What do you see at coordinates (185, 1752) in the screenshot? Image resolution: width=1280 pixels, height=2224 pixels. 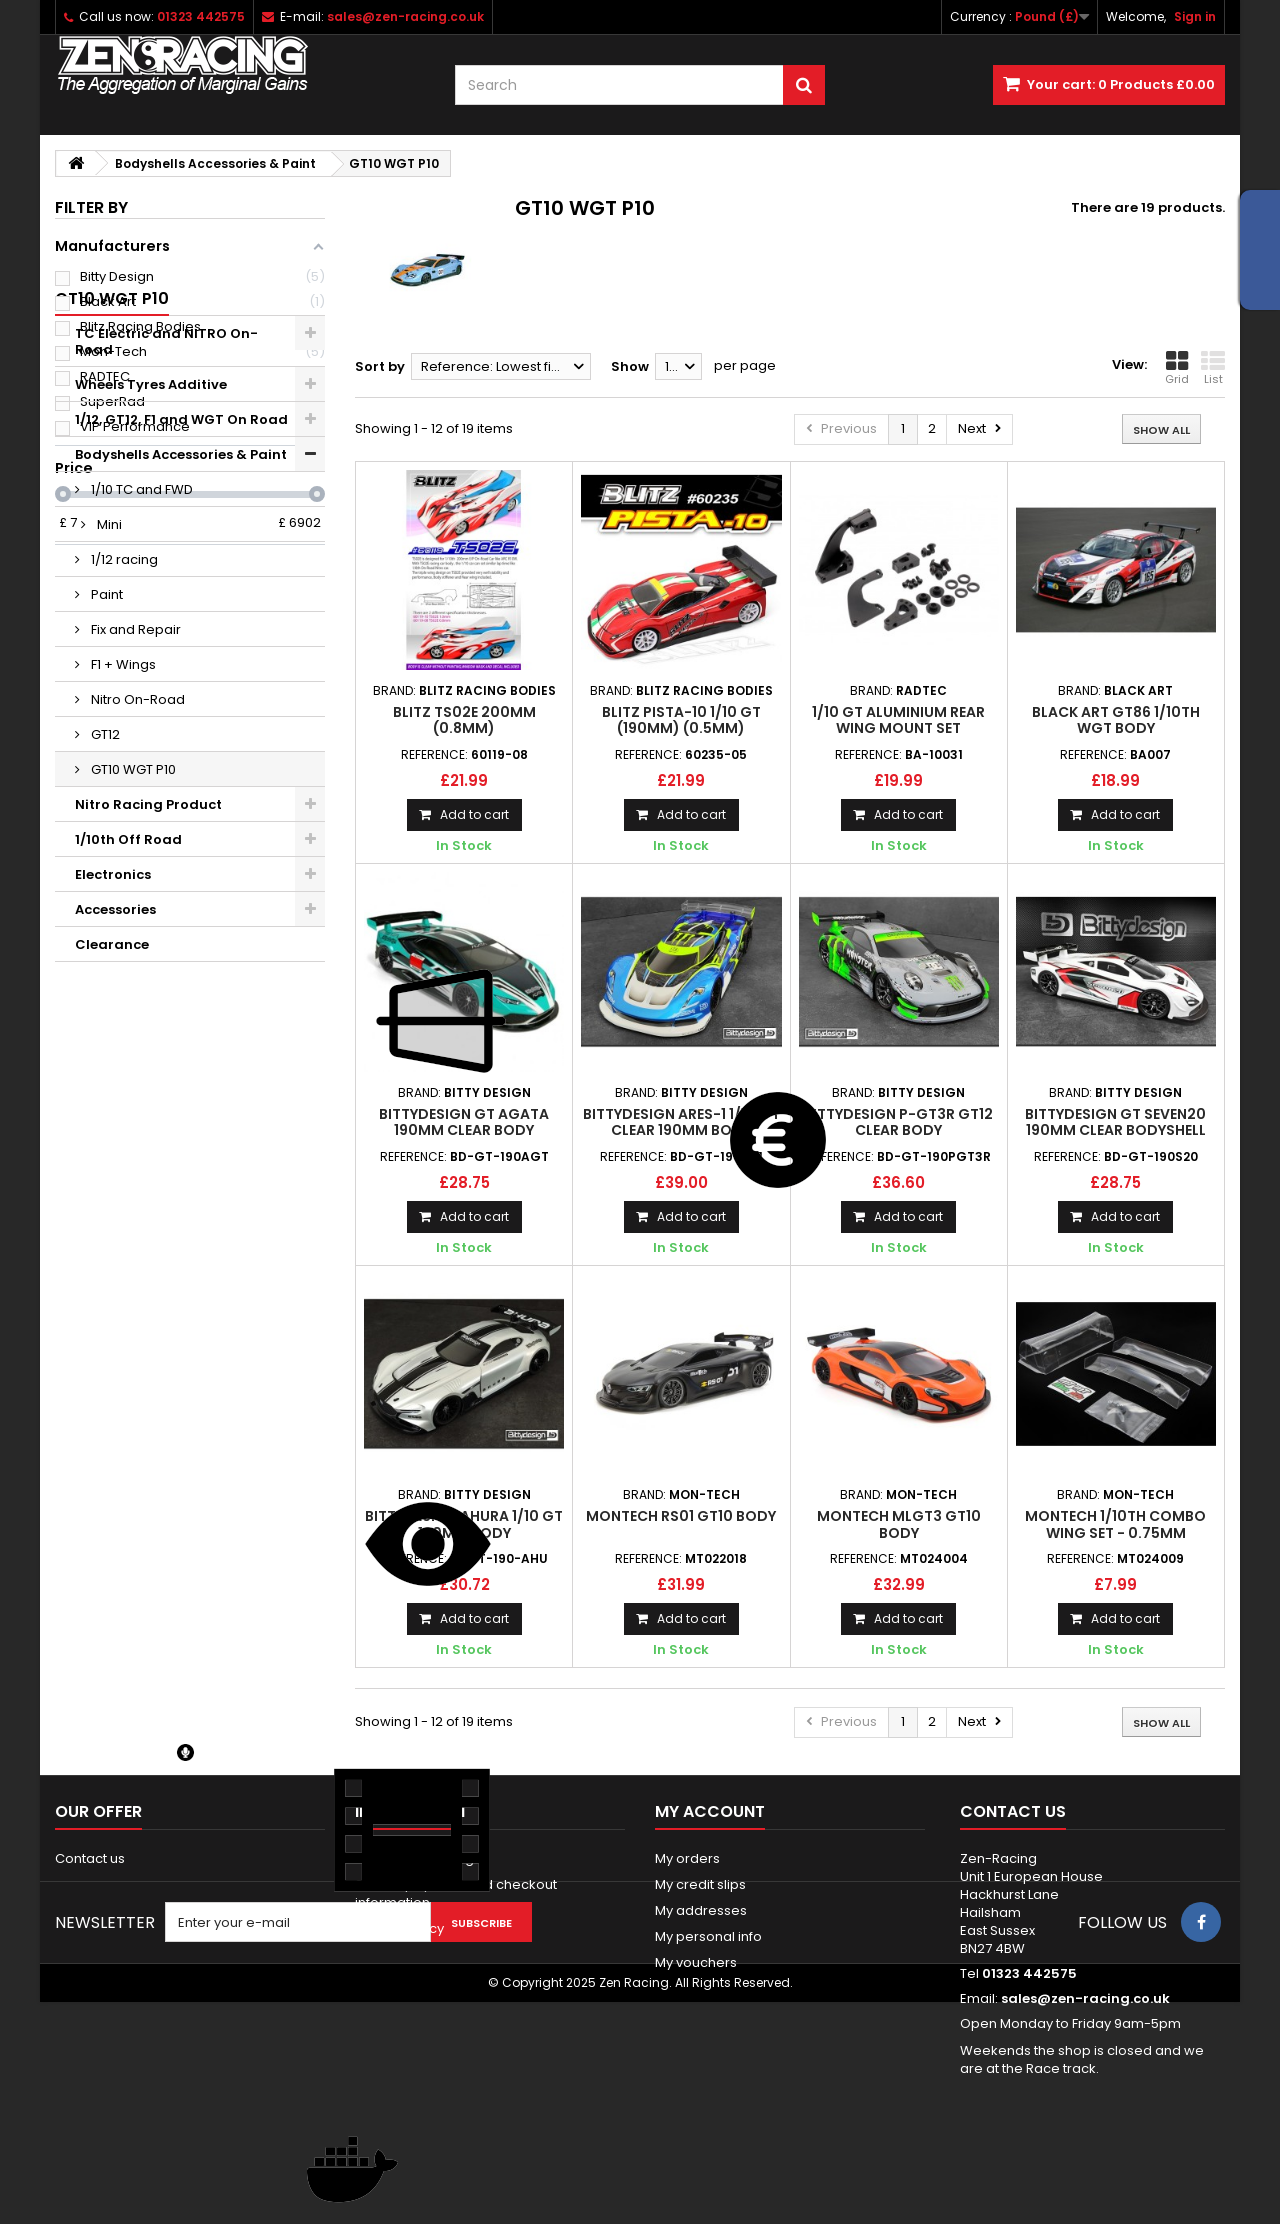 I see `tap to start voice recording` at bounding box center [185, 1752].